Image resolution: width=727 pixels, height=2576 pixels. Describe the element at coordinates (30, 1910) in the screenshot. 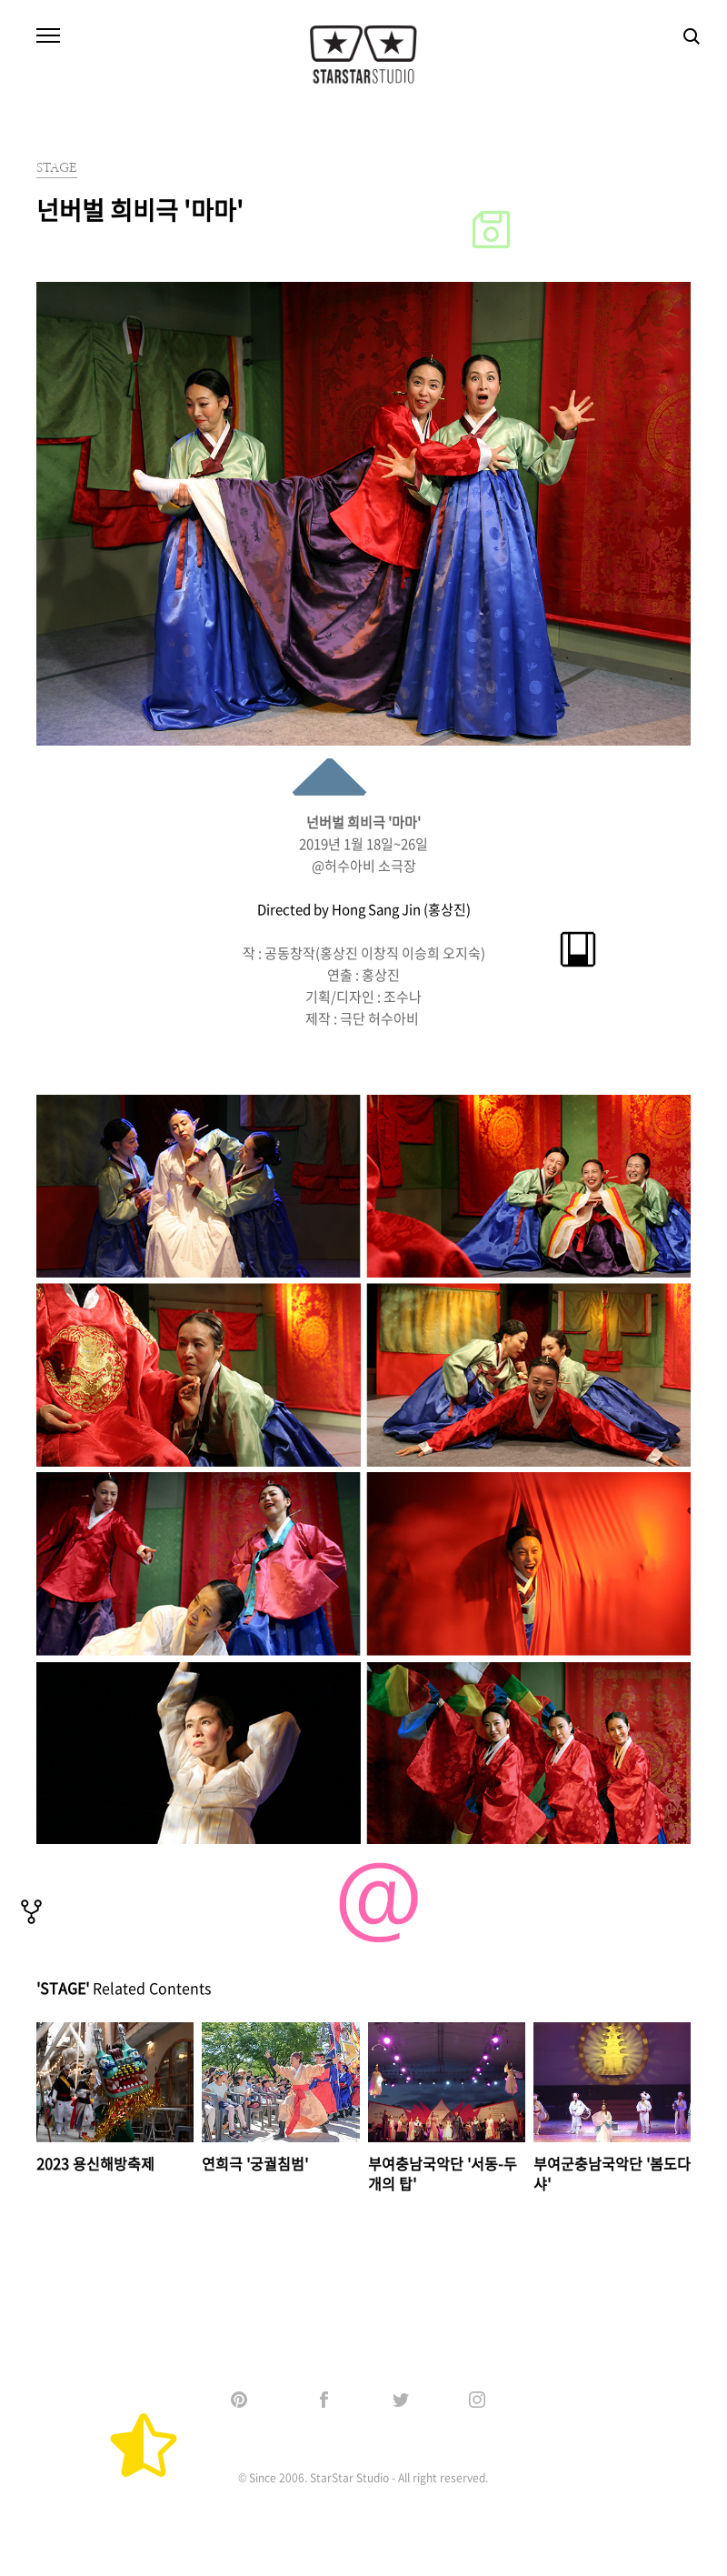

I see `fork a repository` at that location.